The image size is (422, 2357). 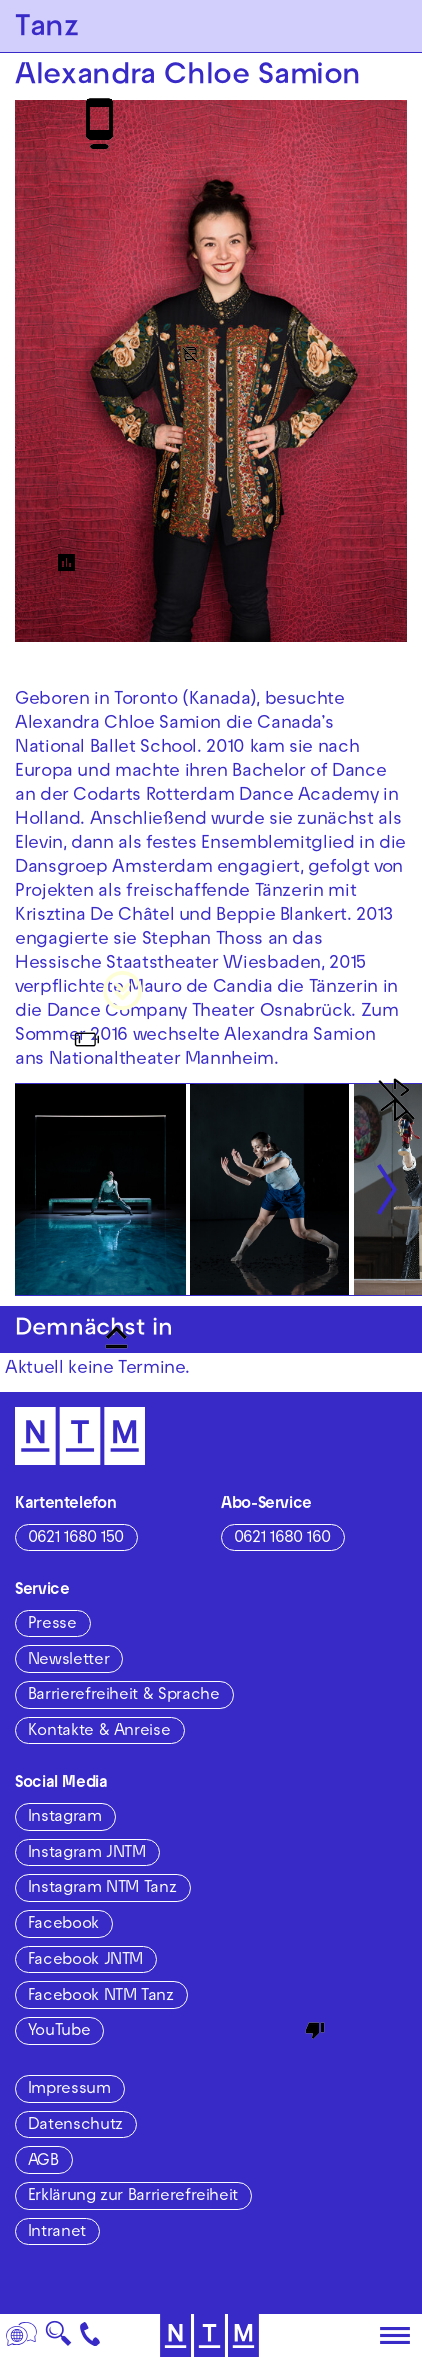 I want to click on indicates low battery status, so click(x=86, y=1039).